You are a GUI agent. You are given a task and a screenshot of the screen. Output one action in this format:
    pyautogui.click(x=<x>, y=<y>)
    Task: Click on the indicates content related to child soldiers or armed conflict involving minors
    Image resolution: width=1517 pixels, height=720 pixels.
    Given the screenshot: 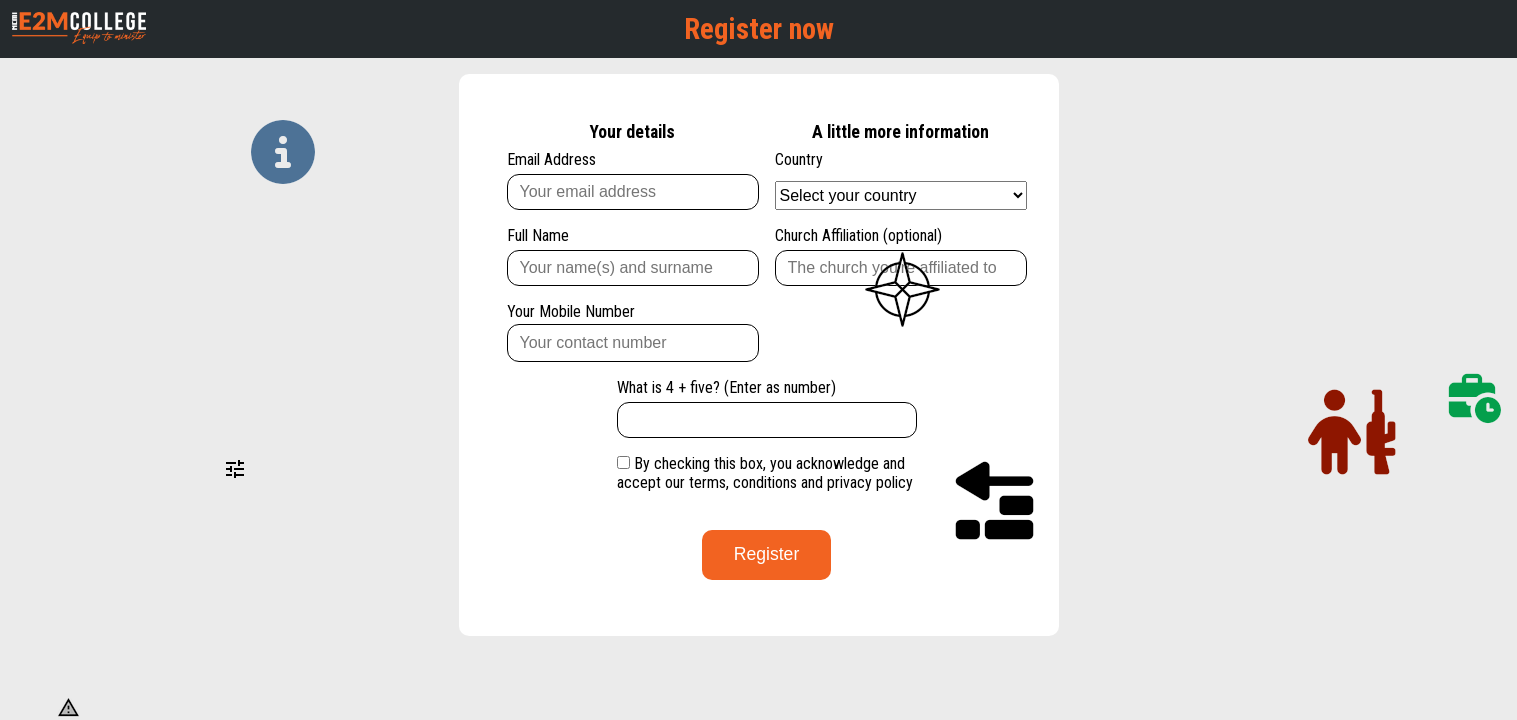 What is the action you would take?
    pyautogui.click(x=1353, y=432)
    